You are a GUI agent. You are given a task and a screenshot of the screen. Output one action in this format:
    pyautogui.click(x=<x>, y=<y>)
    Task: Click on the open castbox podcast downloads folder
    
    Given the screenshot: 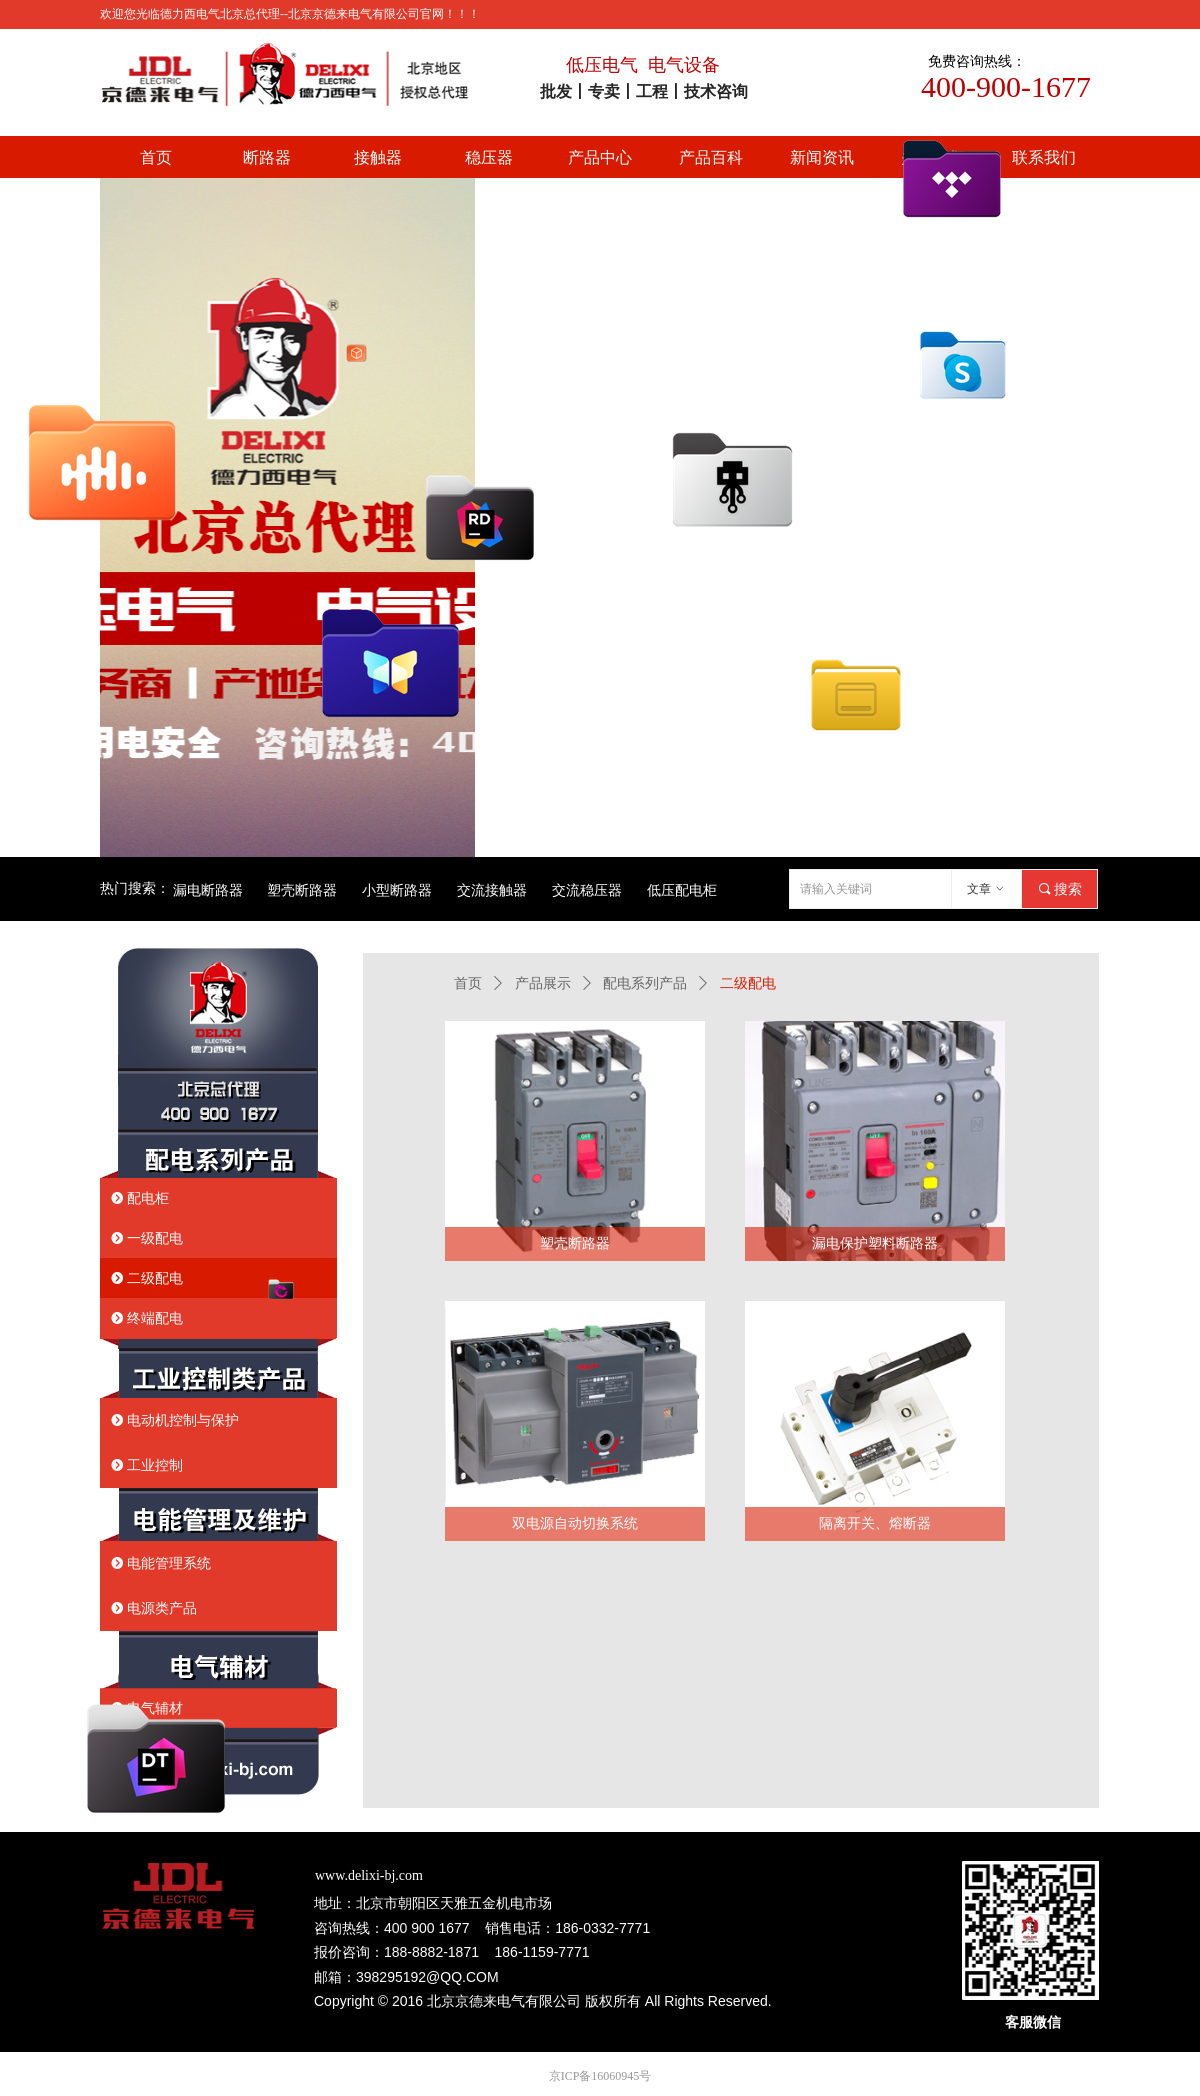 What is the action you would take?
    pyautogui.click(x=101, y=466)
    